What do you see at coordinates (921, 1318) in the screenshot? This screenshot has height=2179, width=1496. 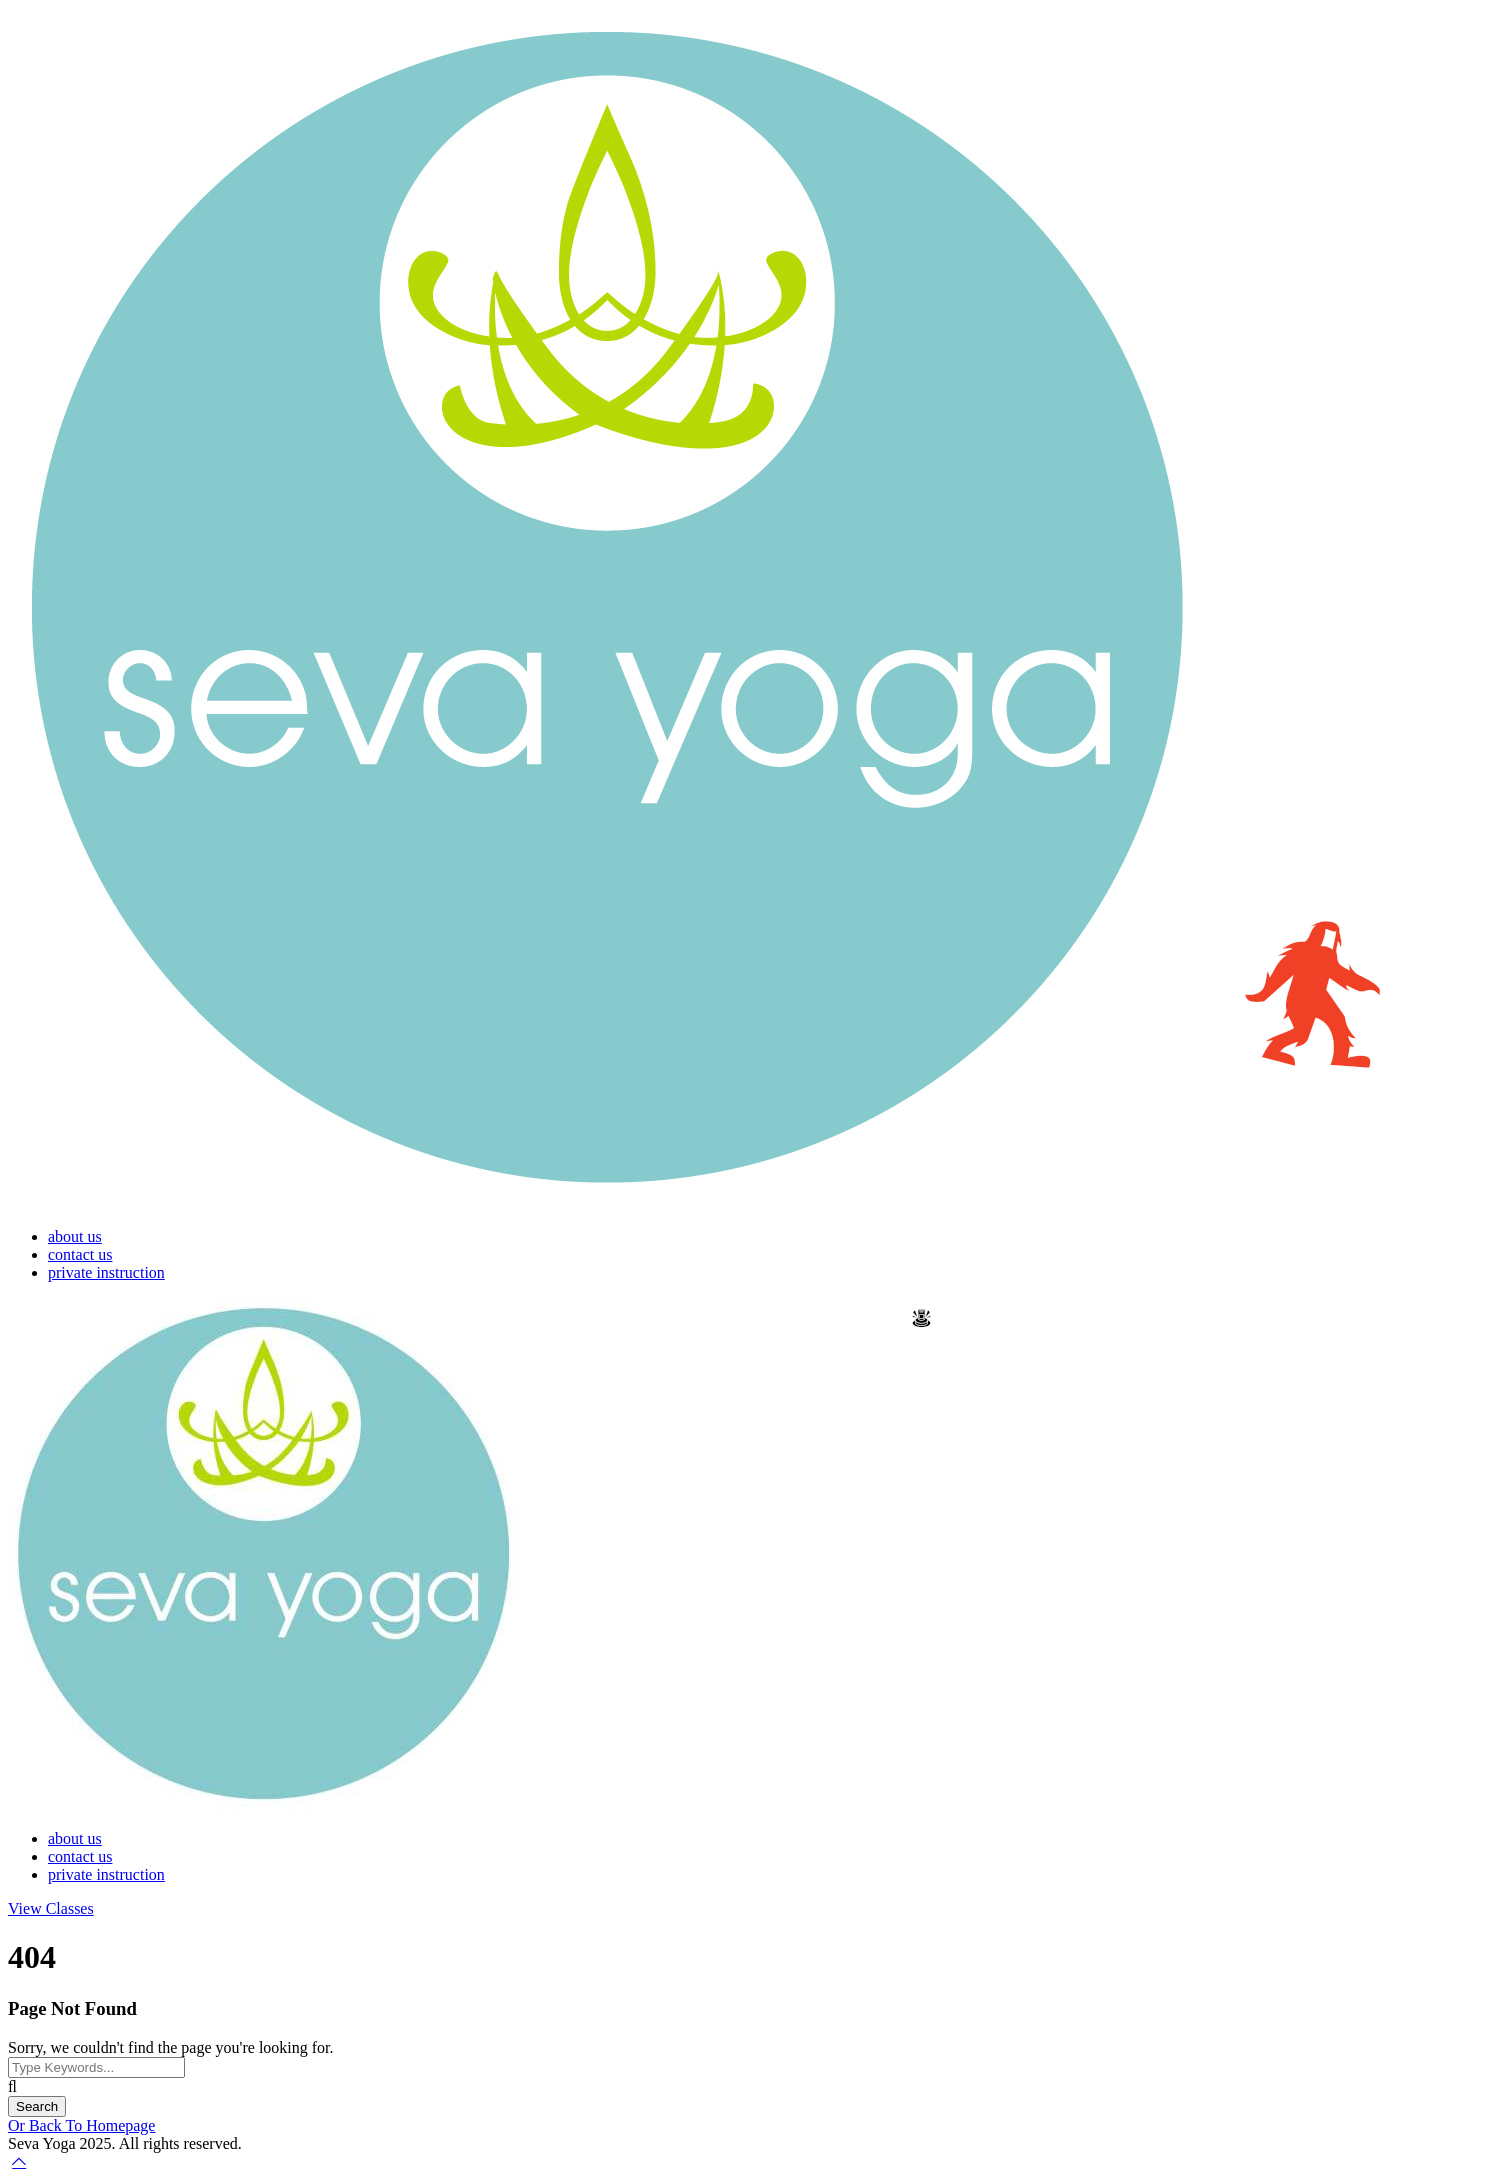 I see `tap to confirm or activate` at bounding box center [921, 1318].